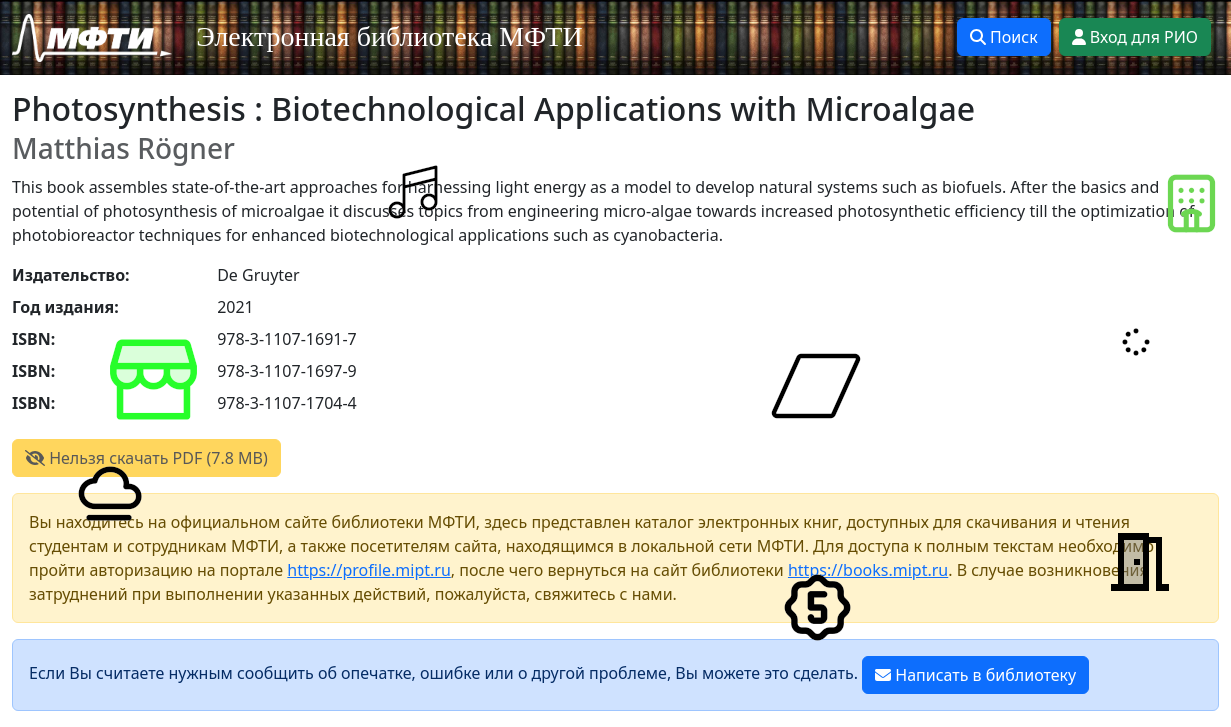 Image resolution: width=1231 pixels, height=727 pixels. Describe the element at coordinates (1191, 203) in the screenshot. I see `find nearby hotels or accommodations` at that location.